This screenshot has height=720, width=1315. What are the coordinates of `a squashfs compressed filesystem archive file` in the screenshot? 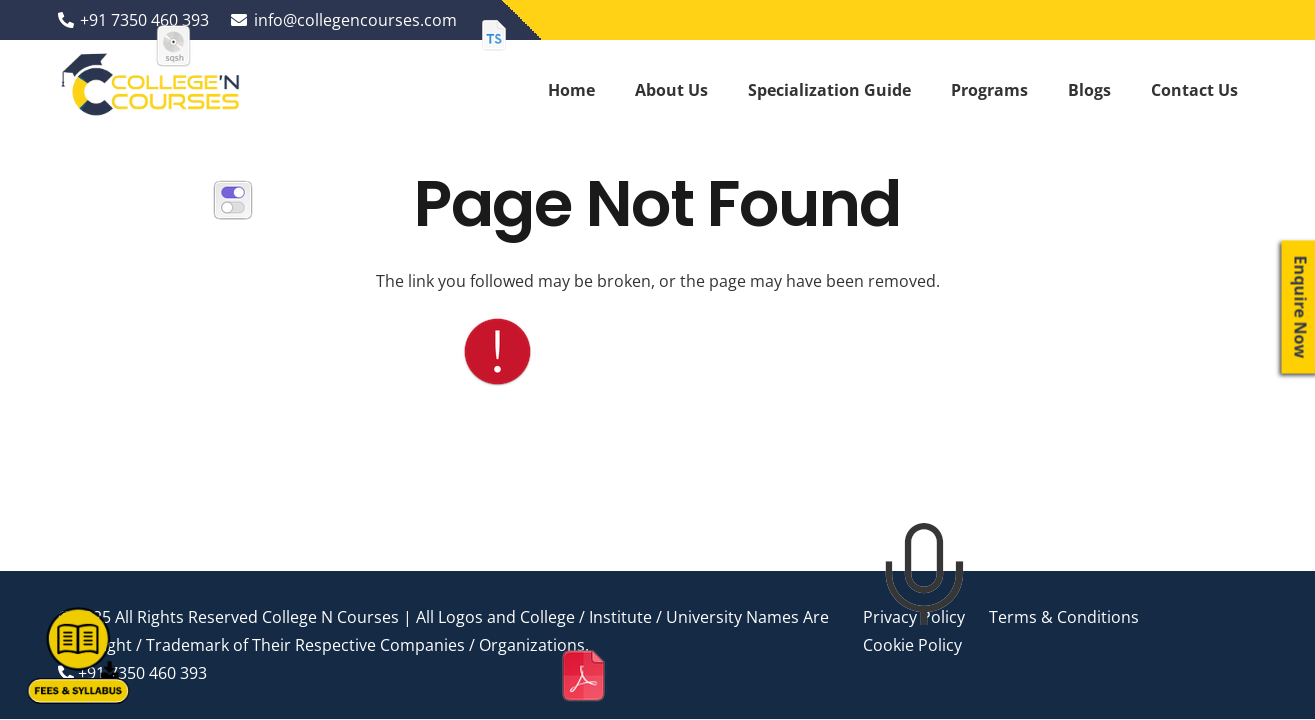 It's located at (173, 45).